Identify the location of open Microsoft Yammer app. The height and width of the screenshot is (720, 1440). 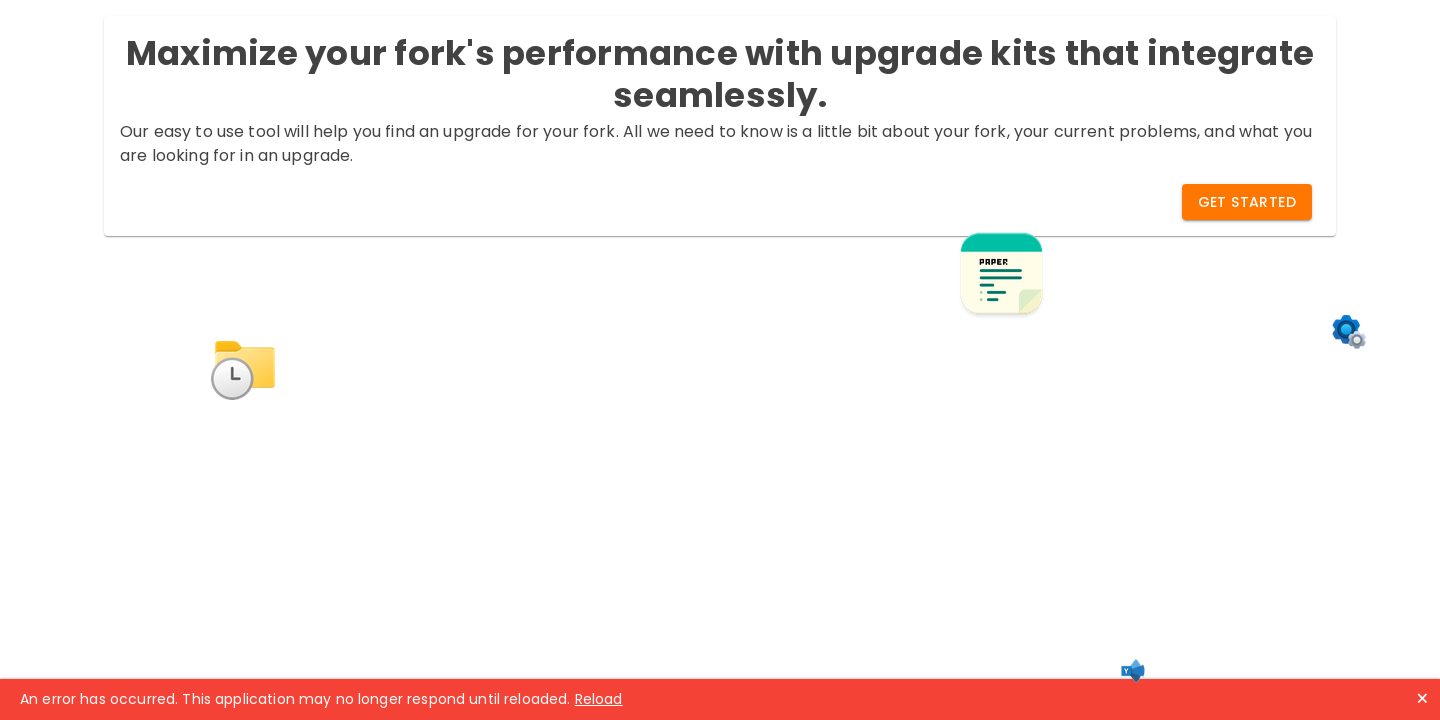
(1133, 671).